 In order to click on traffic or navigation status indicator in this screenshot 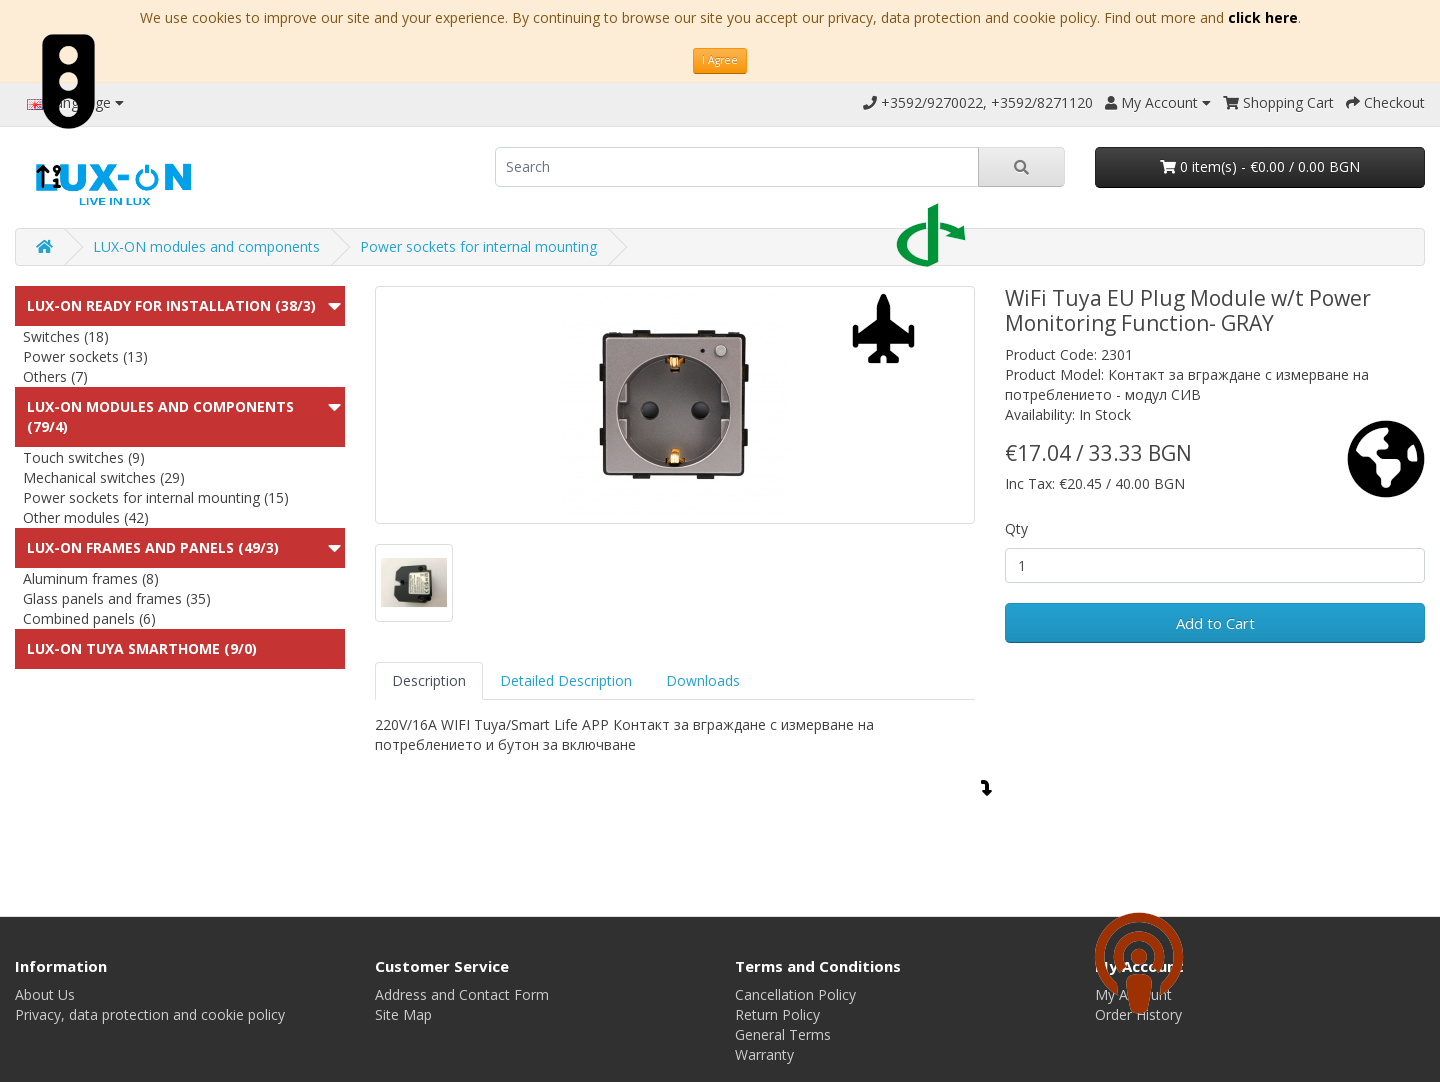, I will do `click(68, 81)`.